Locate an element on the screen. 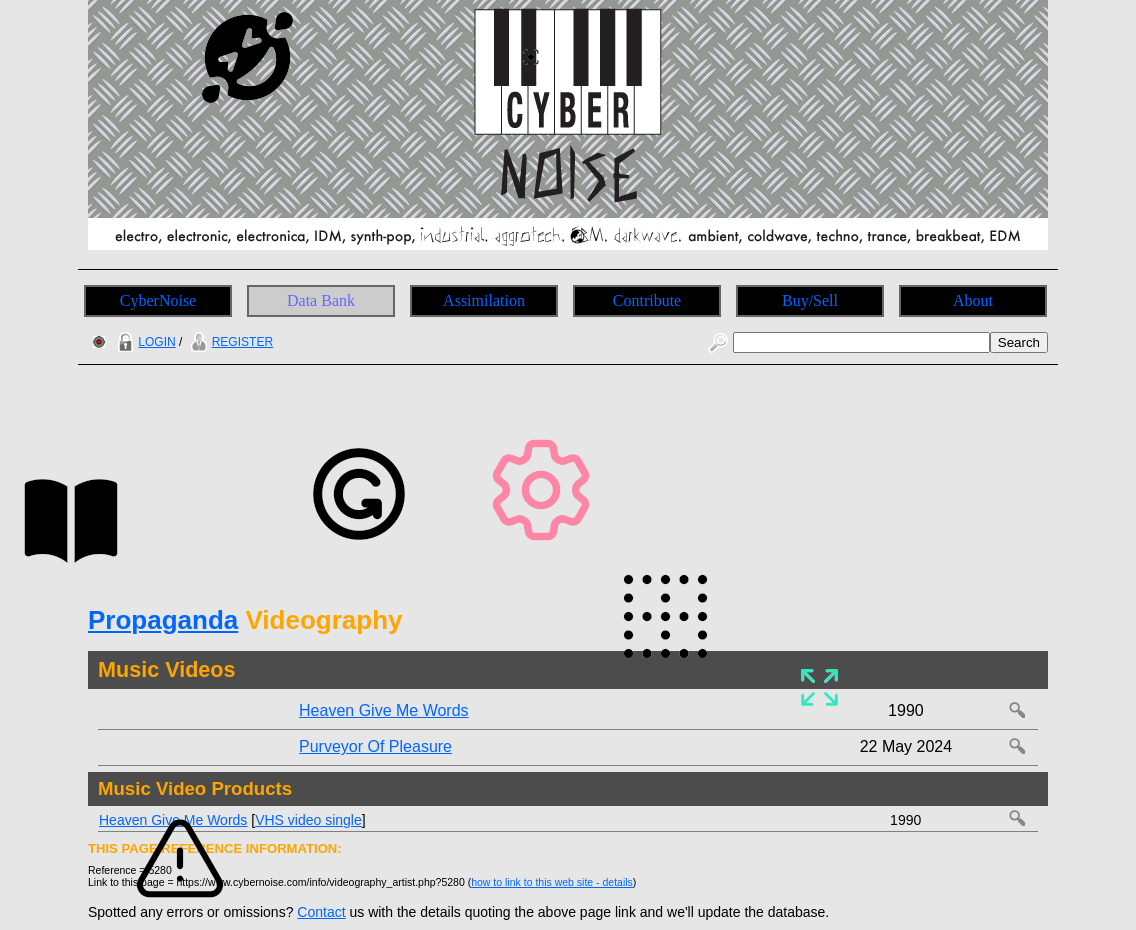 The image size is (1136, 930). react with a laughing emoji is located at coordinates (247, 57).